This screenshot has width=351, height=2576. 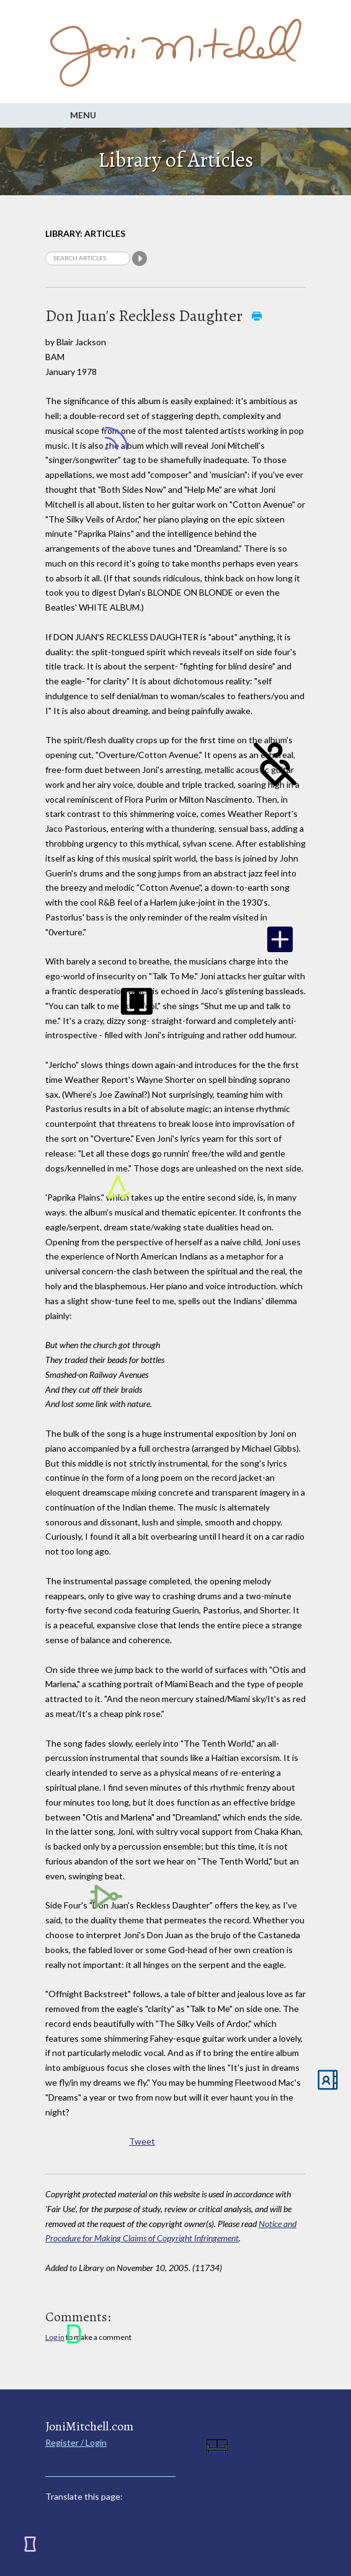 What do you see at coordinates (73, 2334) in the screenshot?
I see `represents the letter D in alphabetical navigation` at bounding box center [73, 2334].